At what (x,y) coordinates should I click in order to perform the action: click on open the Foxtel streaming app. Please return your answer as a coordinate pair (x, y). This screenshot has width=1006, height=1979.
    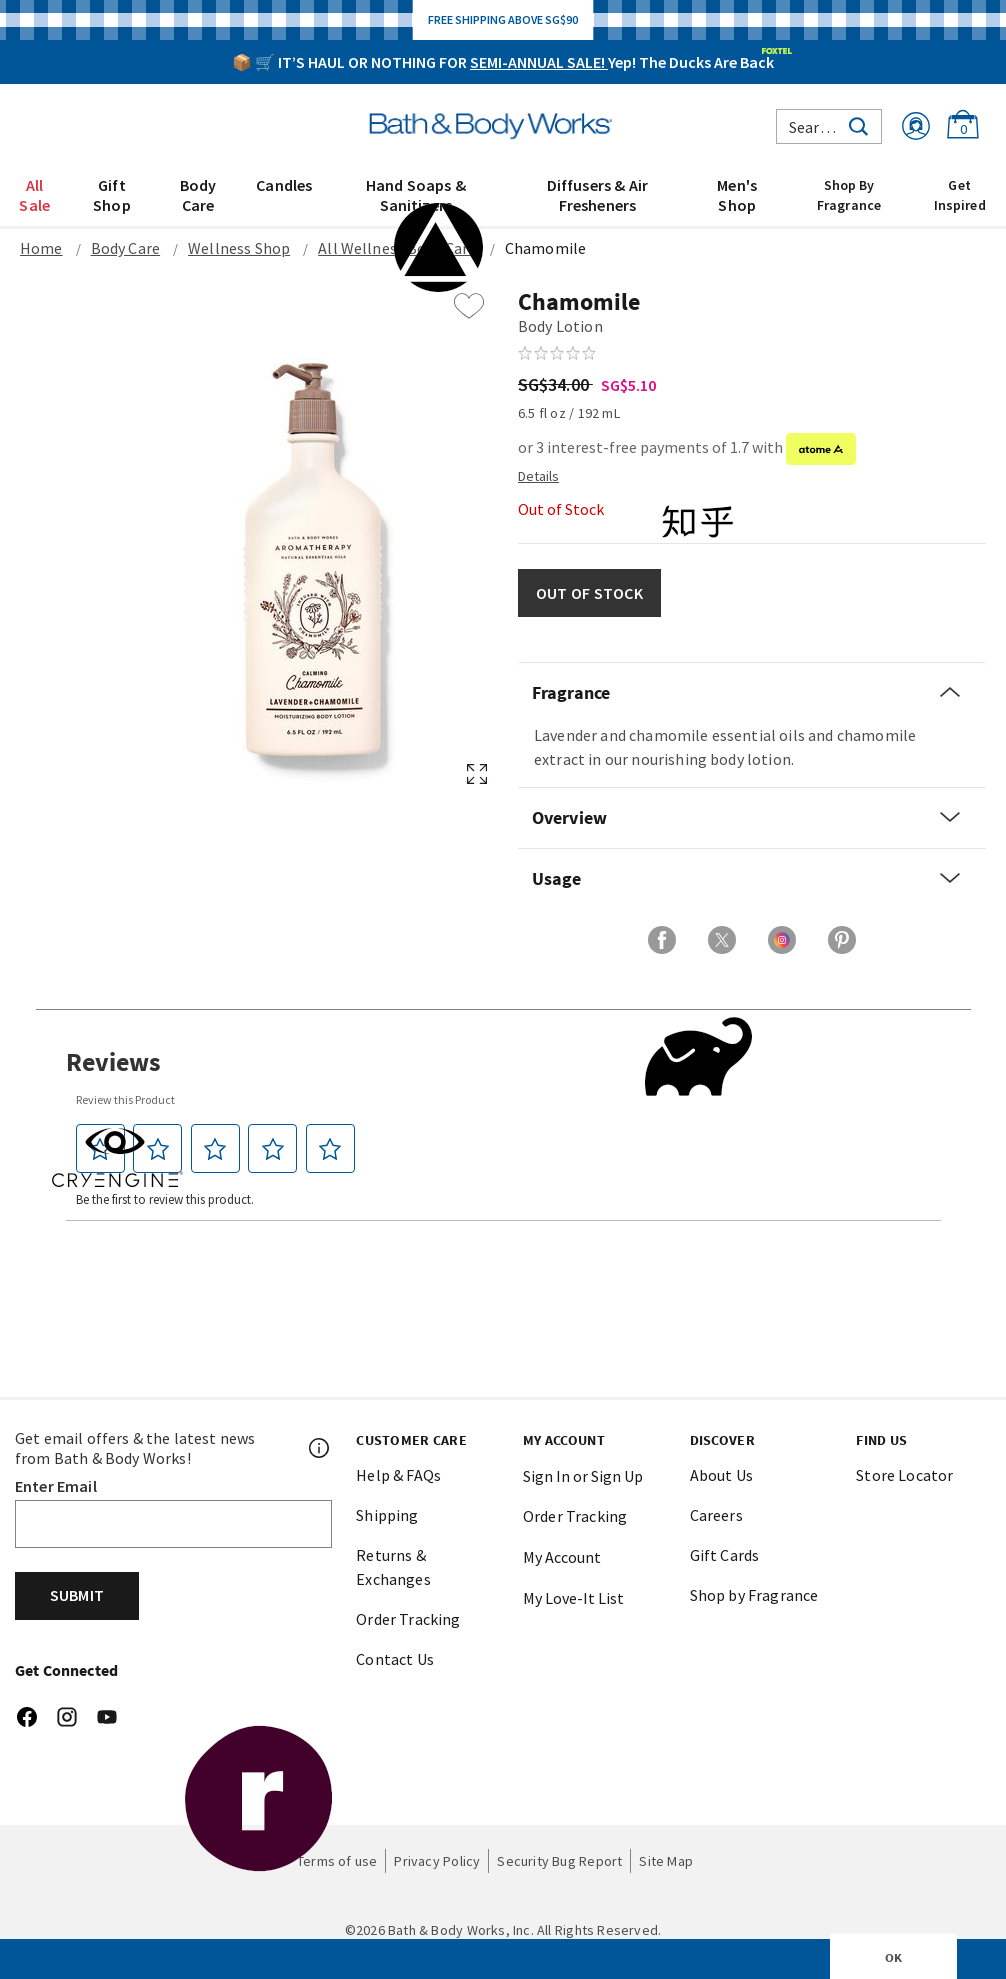
    Looking at the image, I should click on (777, 51).